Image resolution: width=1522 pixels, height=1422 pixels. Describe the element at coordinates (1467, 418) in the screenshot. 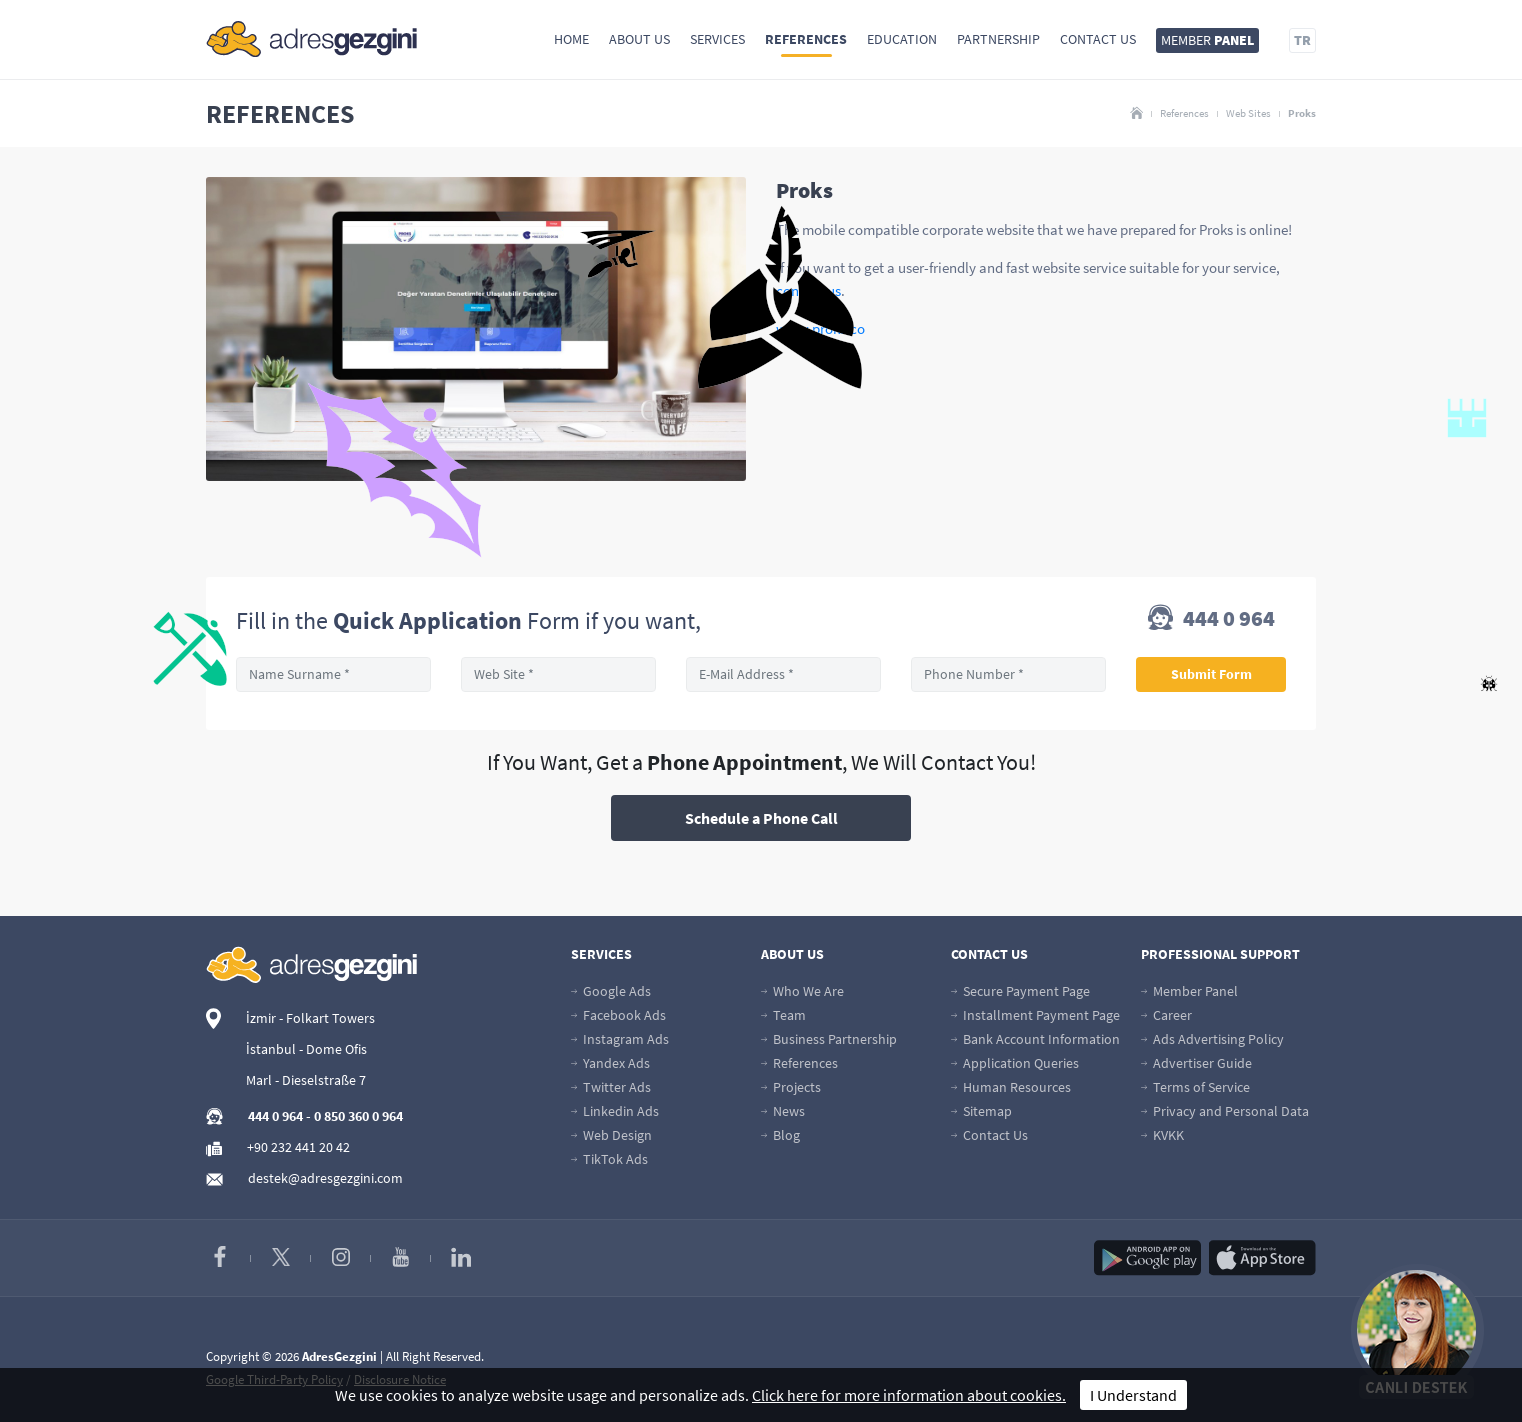

I see `castle or fortress icon for strategy games` at that location.